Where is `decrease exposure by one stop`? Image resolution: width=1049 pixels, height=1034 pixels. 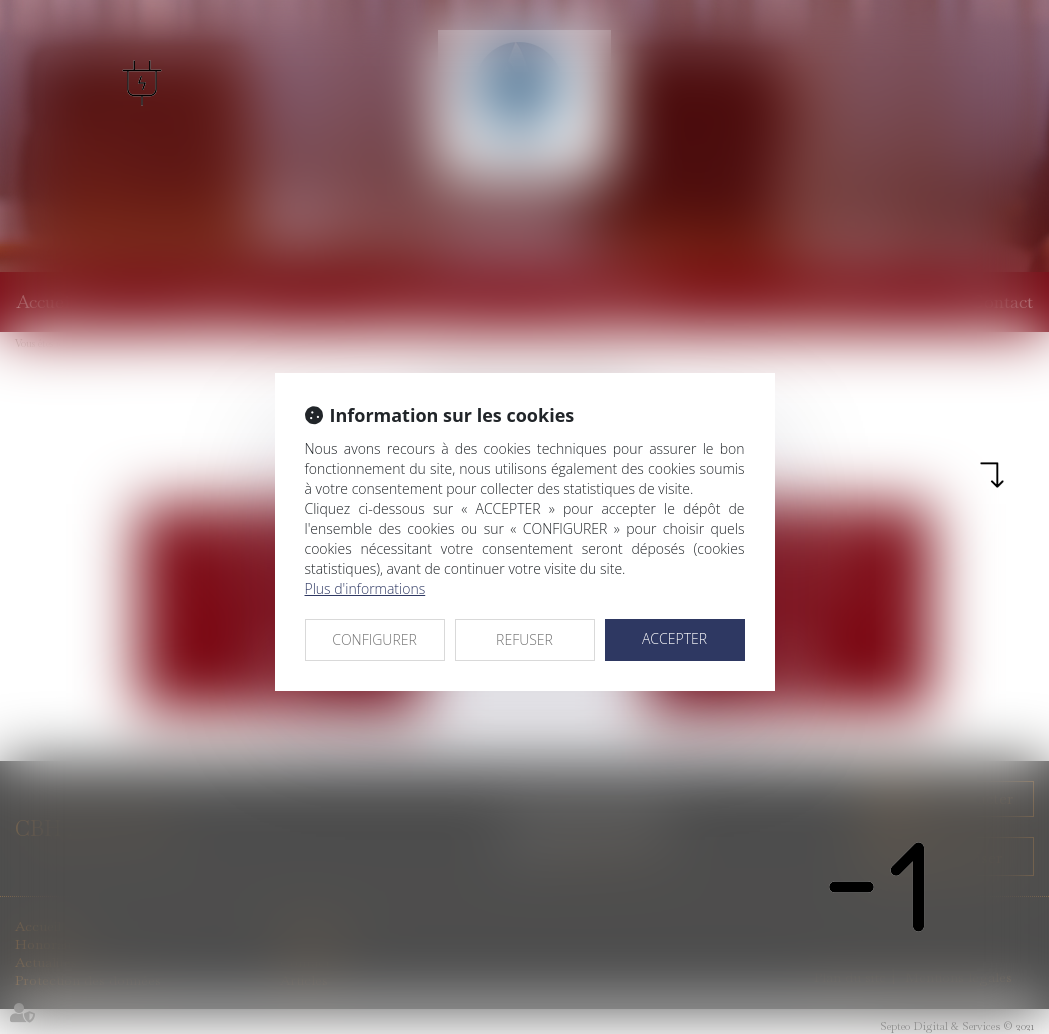 decrease exposure by one stop is located at coordinates (885, 887).